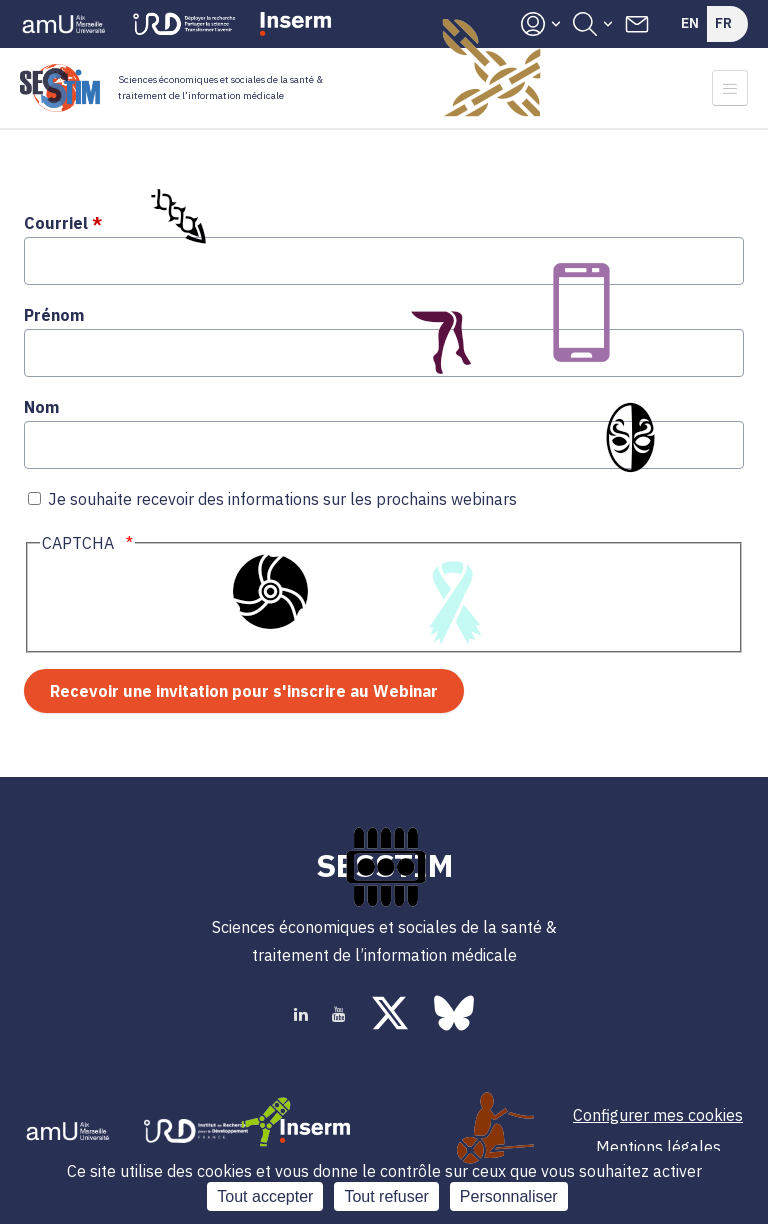 This screenshot has width=768, height=1224. I want to click on bolt cutter tool item in game inventory, so click(266, 1121).